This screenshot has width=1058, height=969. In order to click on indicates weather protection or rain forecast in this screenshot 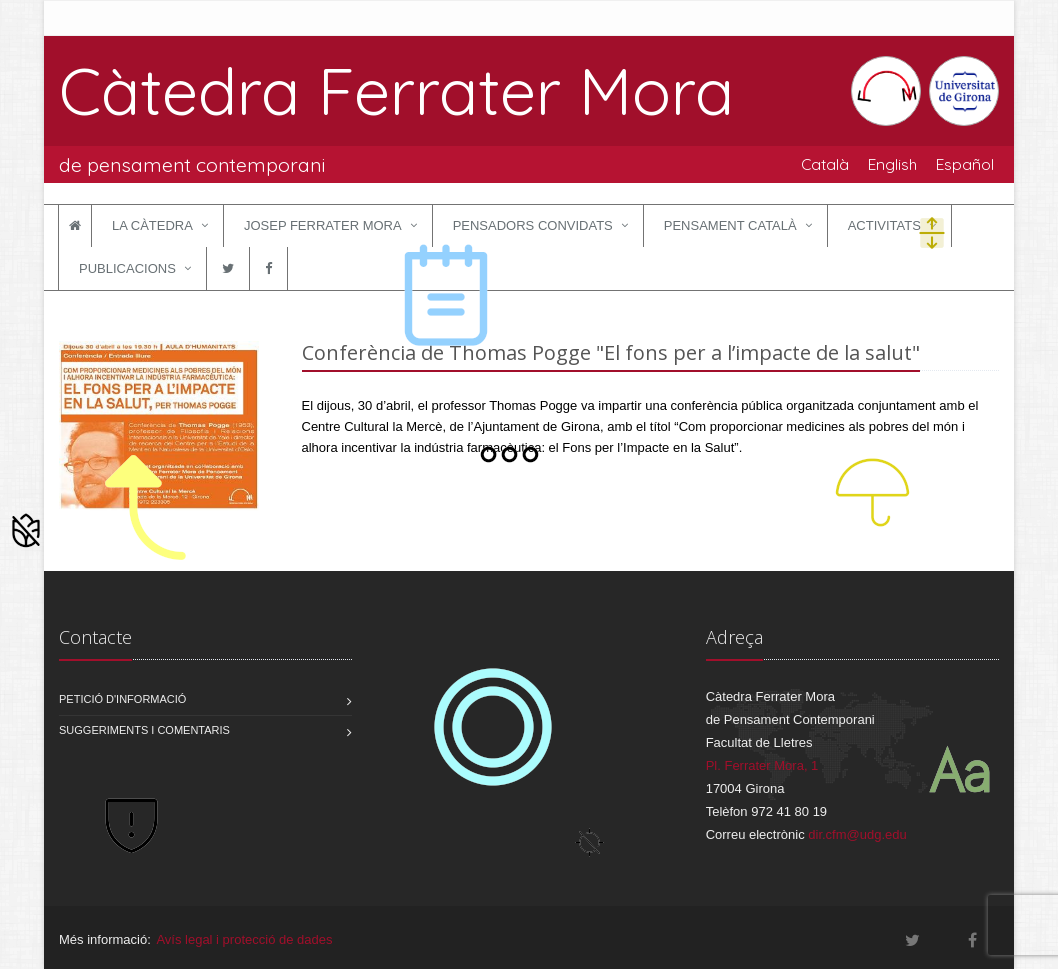, I will do `click(872, 492)`.